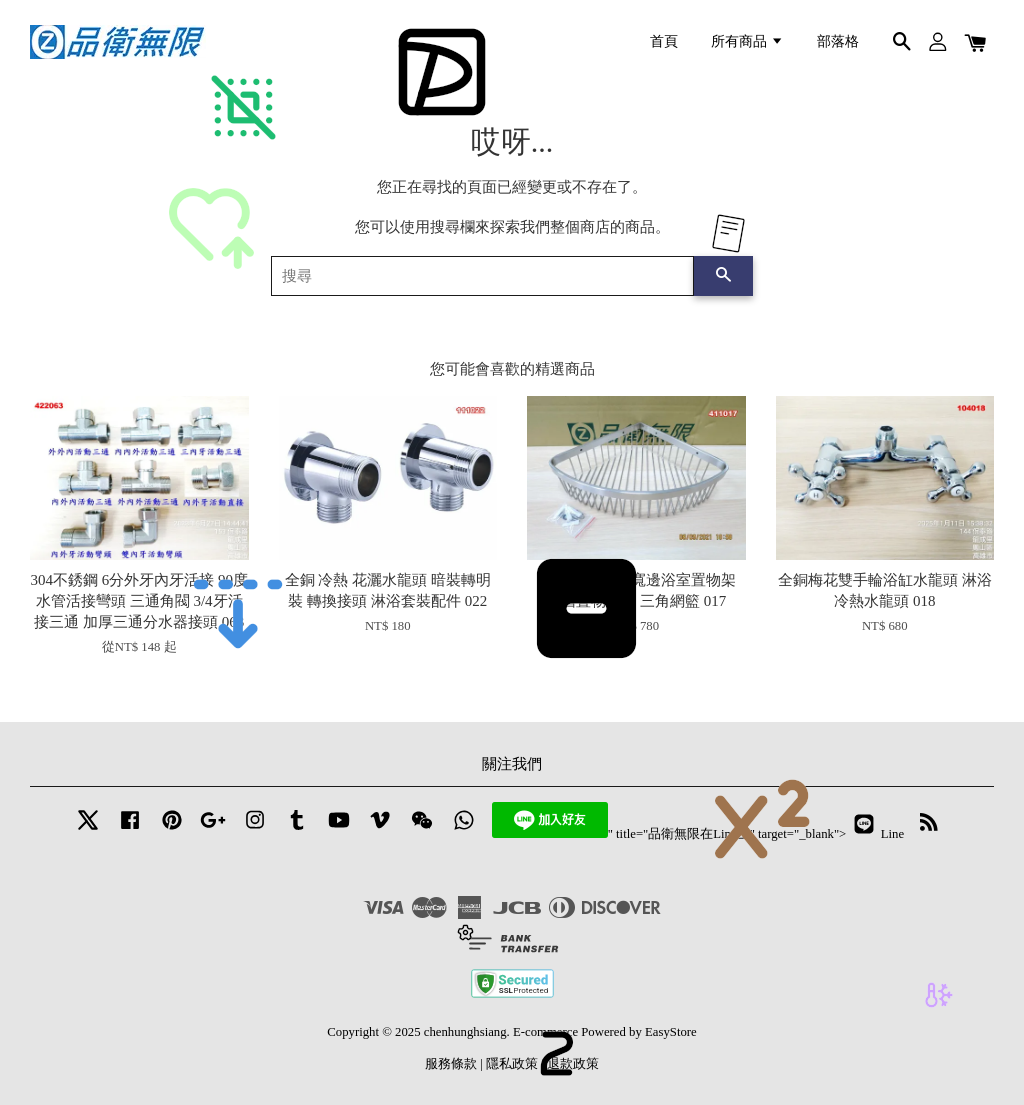  Describe the element at coordinates (757, 827) in the screenshot. I see `apply superscript formatting to selected text` at that location.